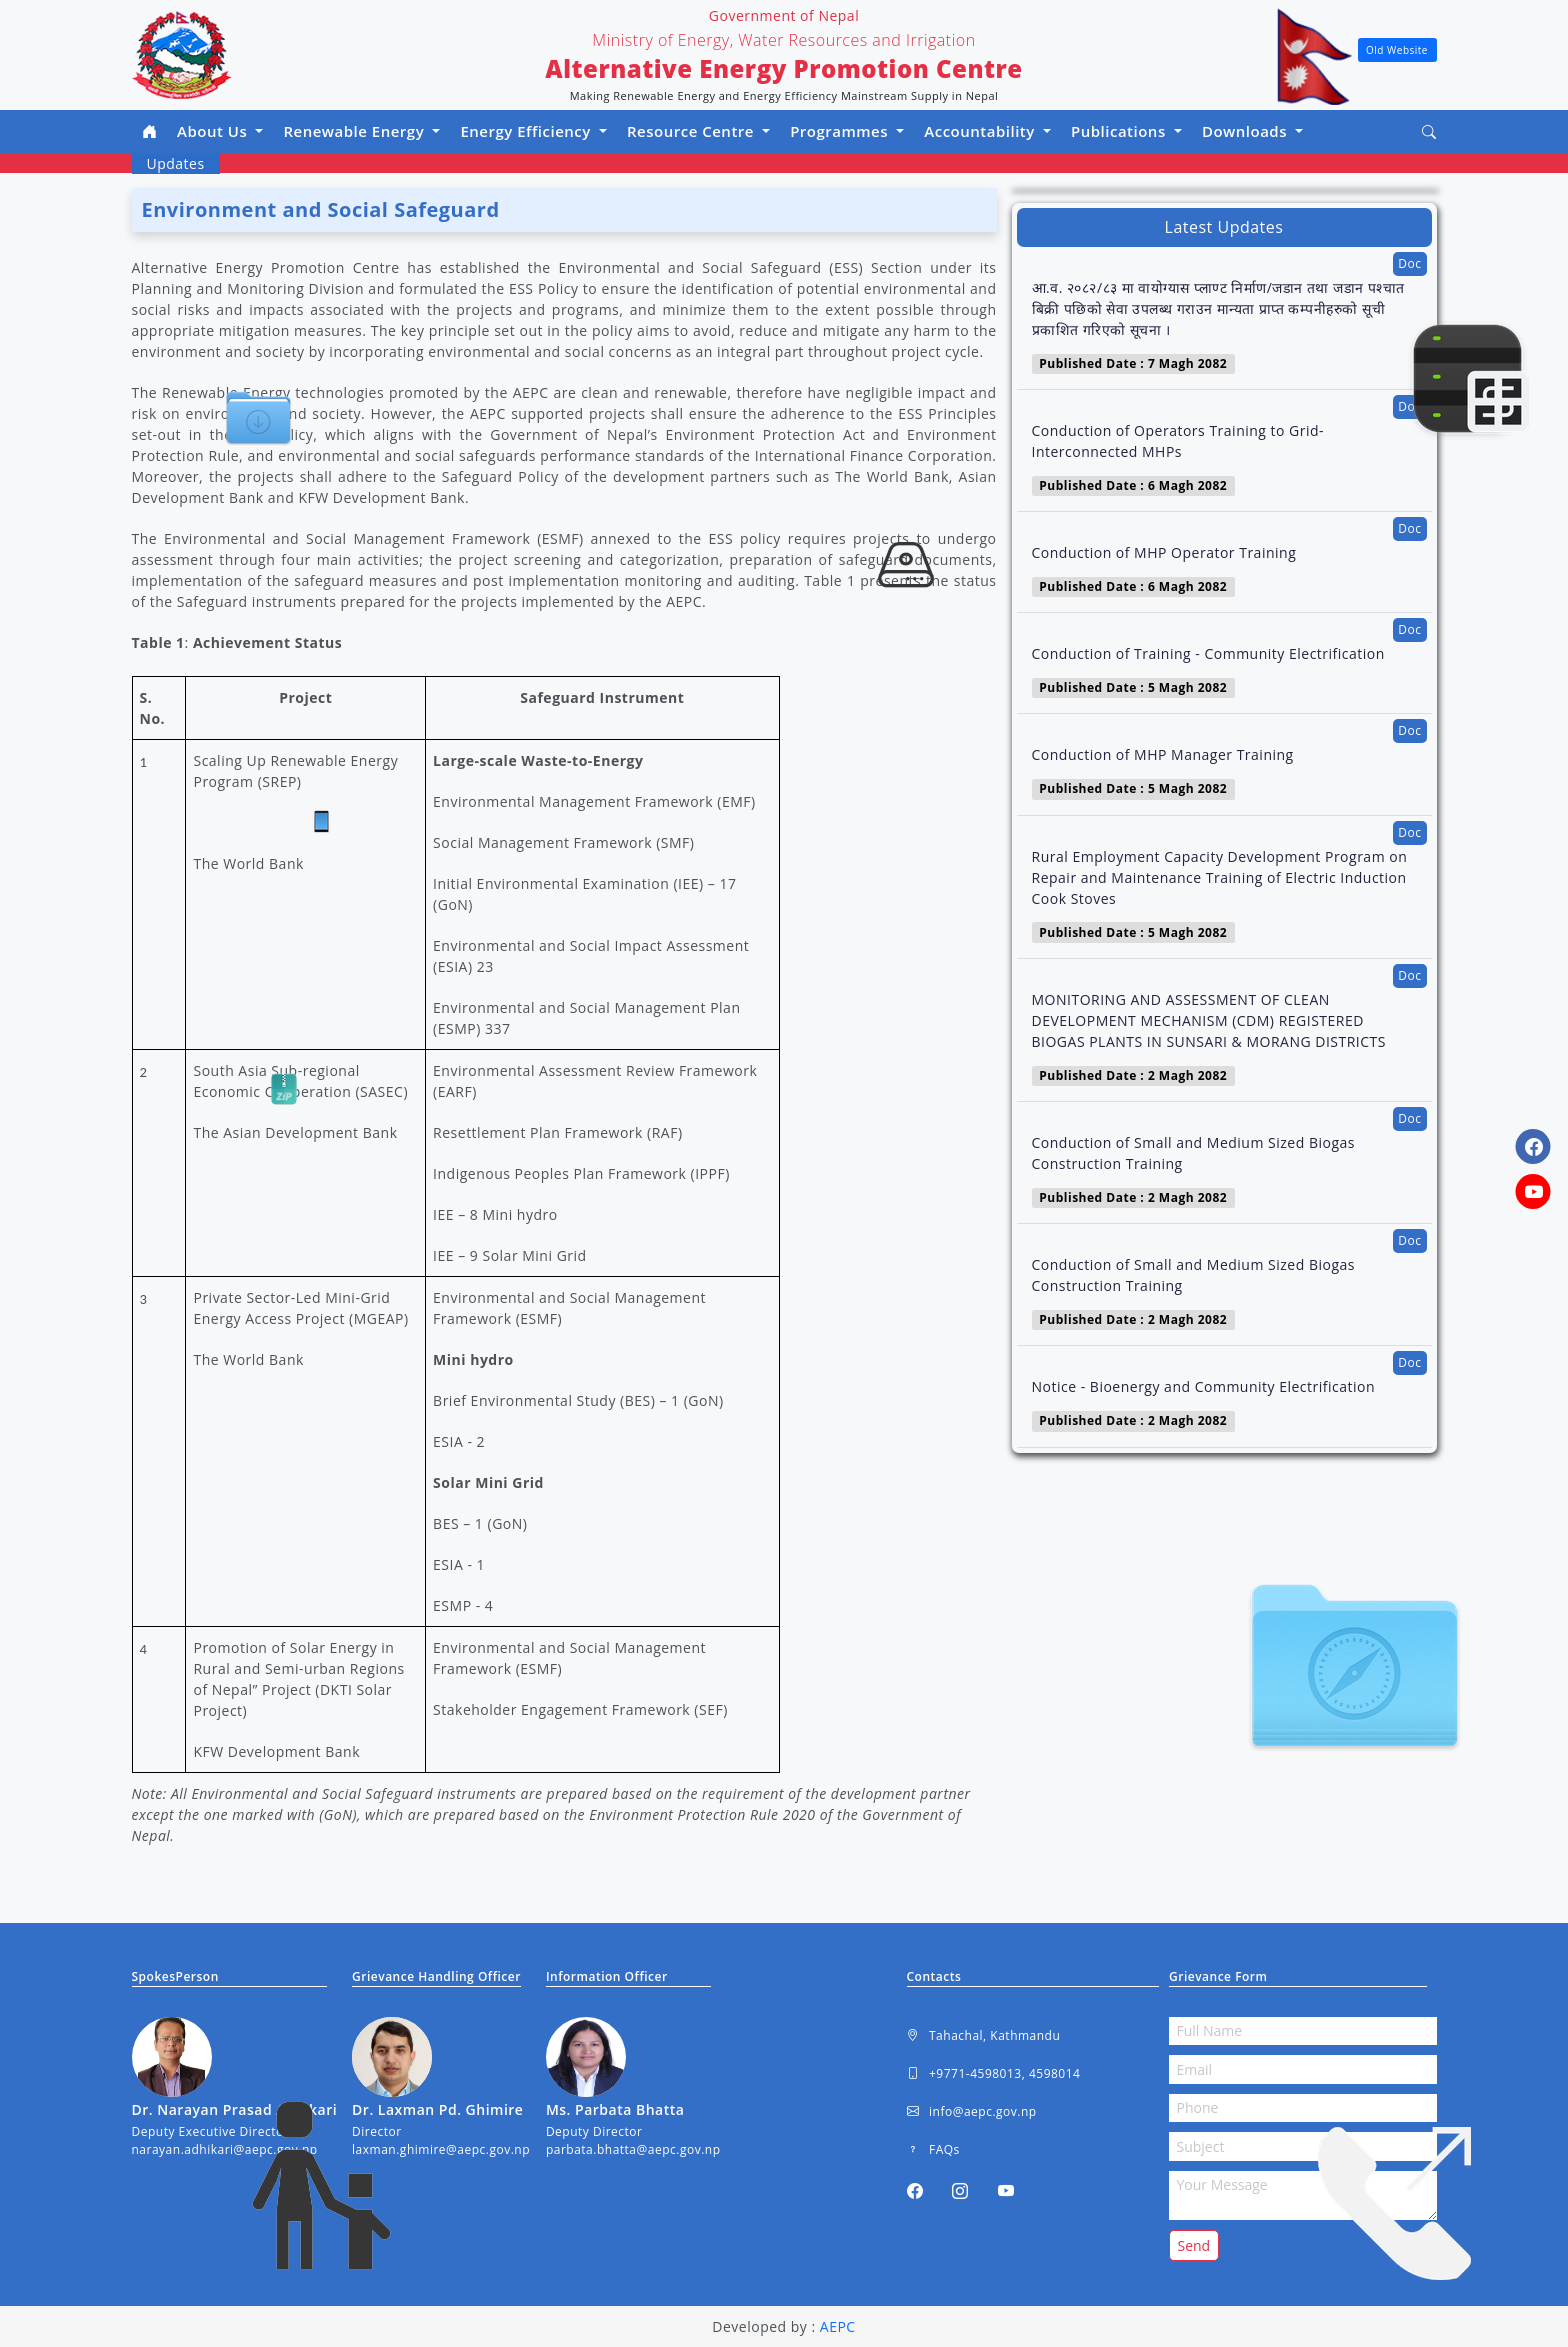 This screenshot has width=1568, height=2347. What do you see at coordinates (906, 563) in the screenshot?
I see `indicates a firewire-connected hard drive` at bounding box center [906, 563].